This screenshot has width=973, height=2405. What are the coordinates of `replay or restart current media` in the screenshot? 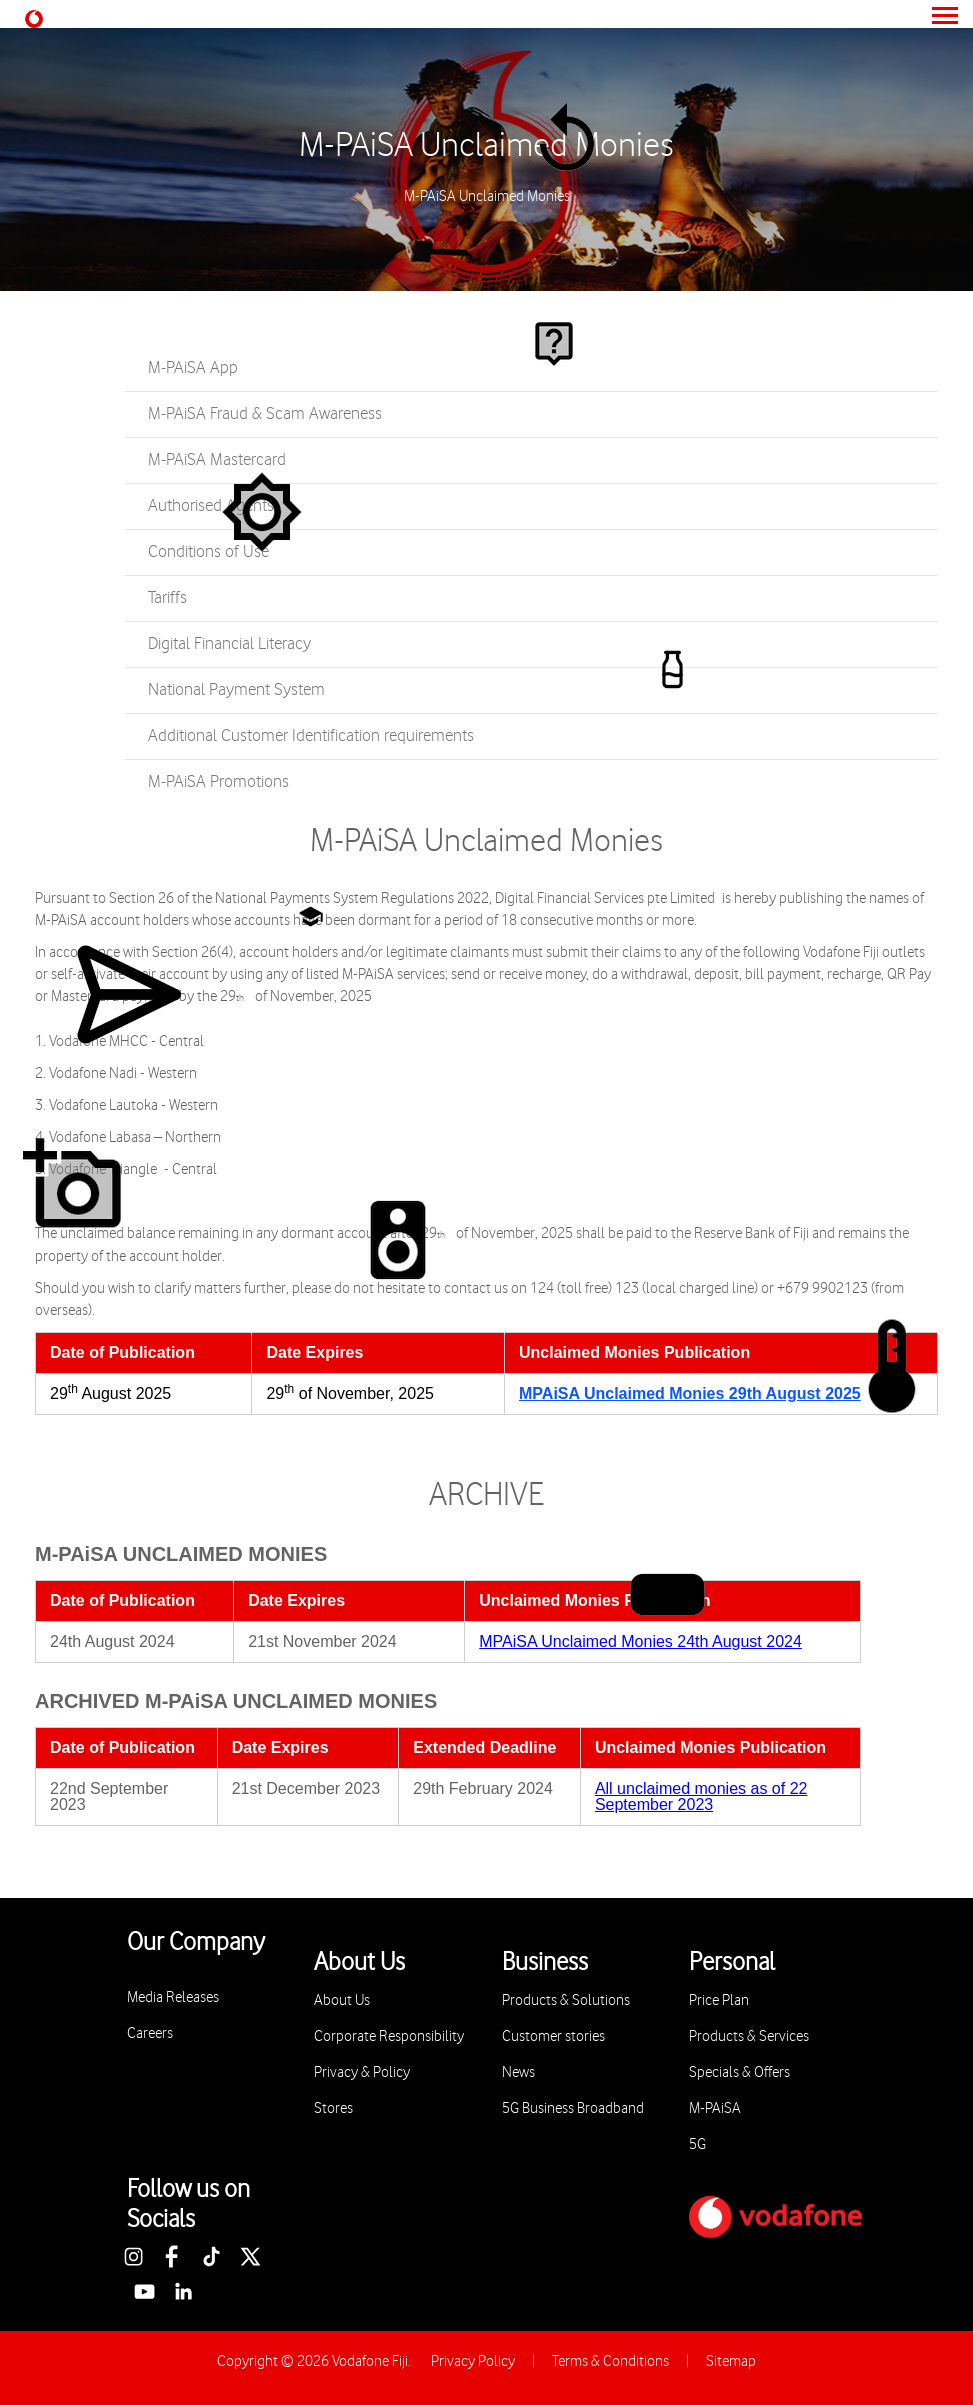 It's located at (567, 140).